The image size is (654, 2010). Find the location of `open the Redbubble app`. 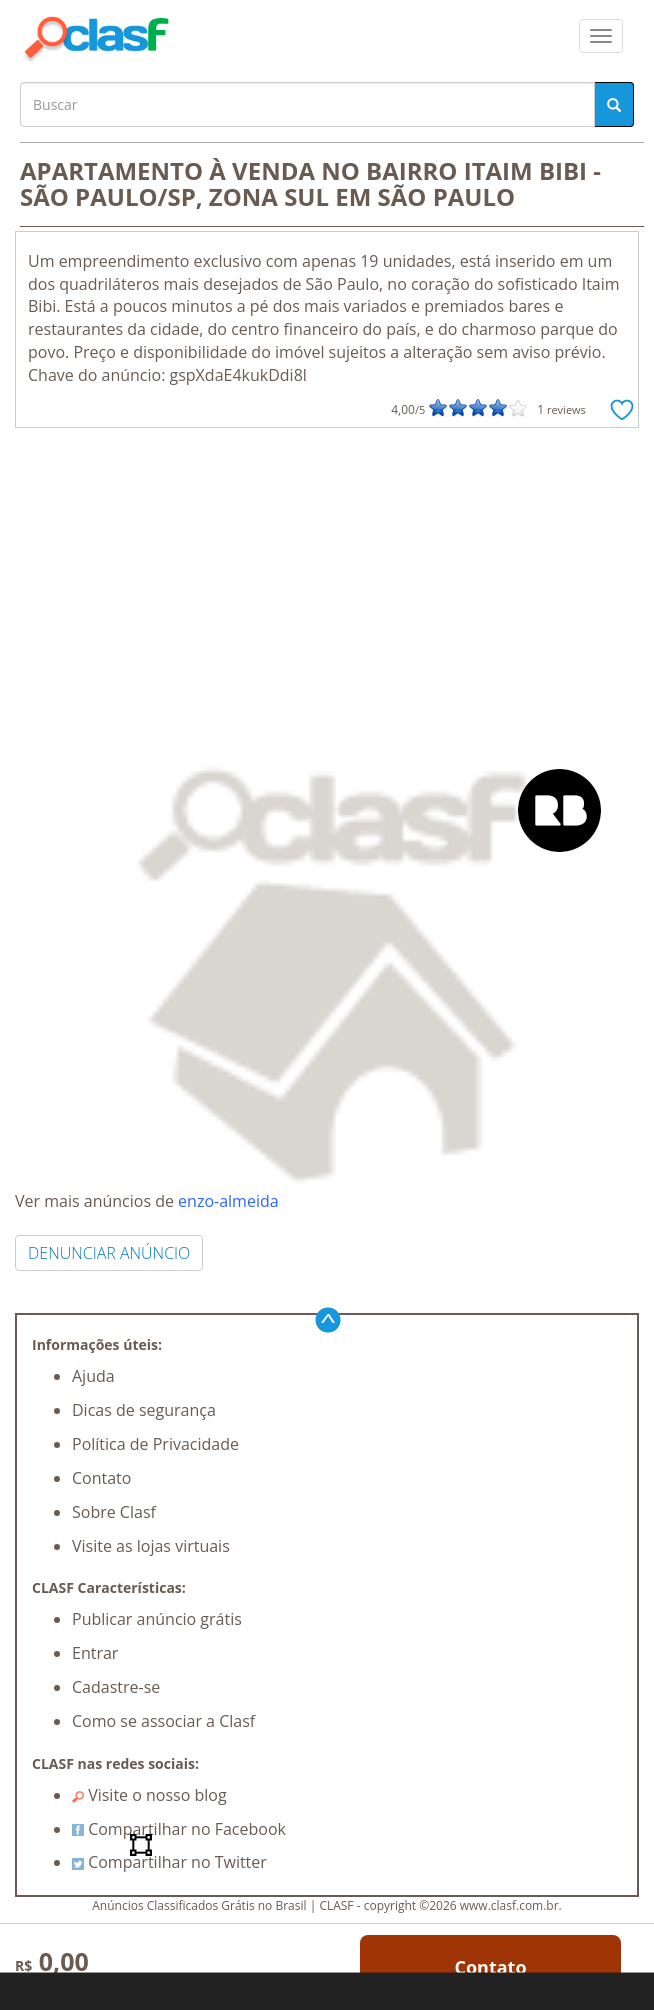

open the Redbubble app is located at coordinates (559, 810).